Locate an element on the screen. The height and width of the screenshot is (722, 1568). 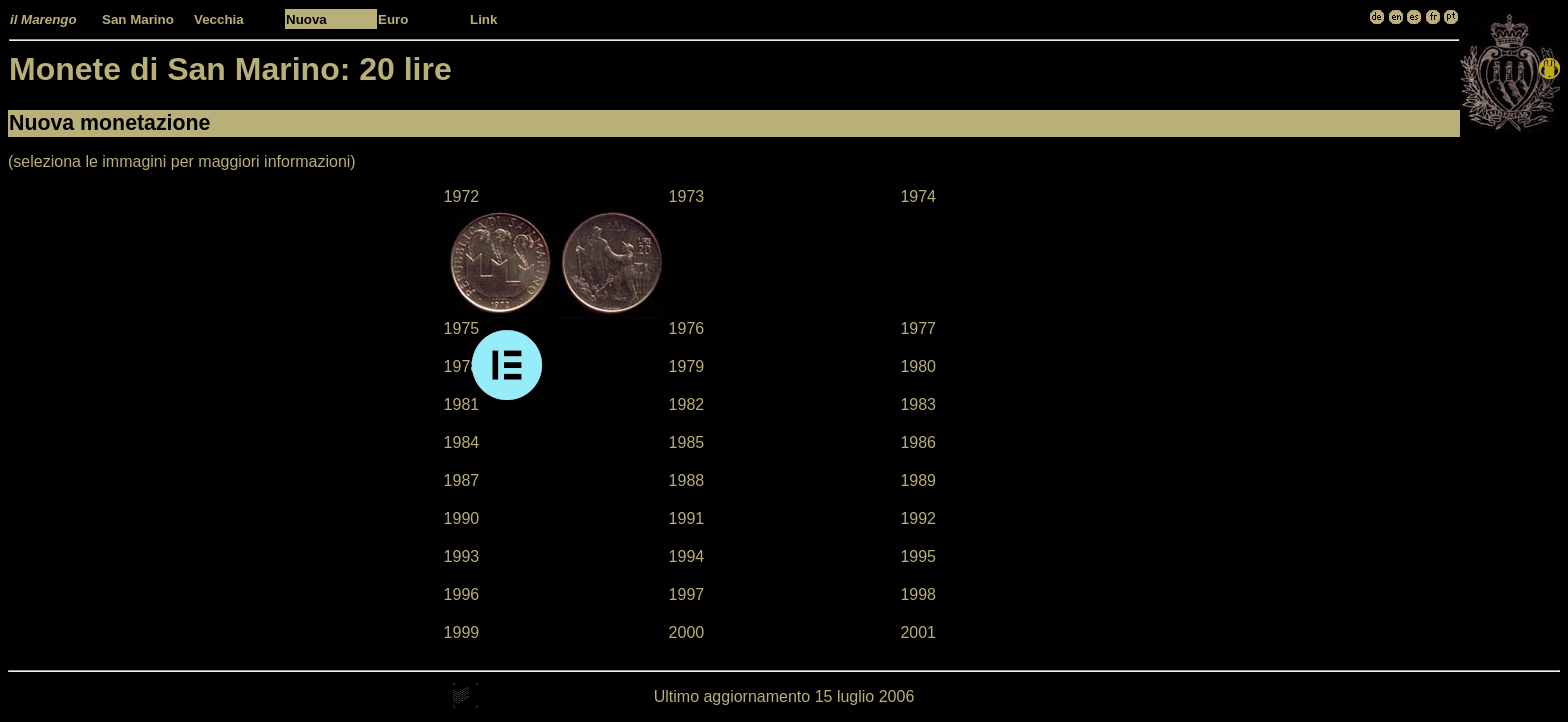
elementor website builder logo is located at coordinates (507, 365).